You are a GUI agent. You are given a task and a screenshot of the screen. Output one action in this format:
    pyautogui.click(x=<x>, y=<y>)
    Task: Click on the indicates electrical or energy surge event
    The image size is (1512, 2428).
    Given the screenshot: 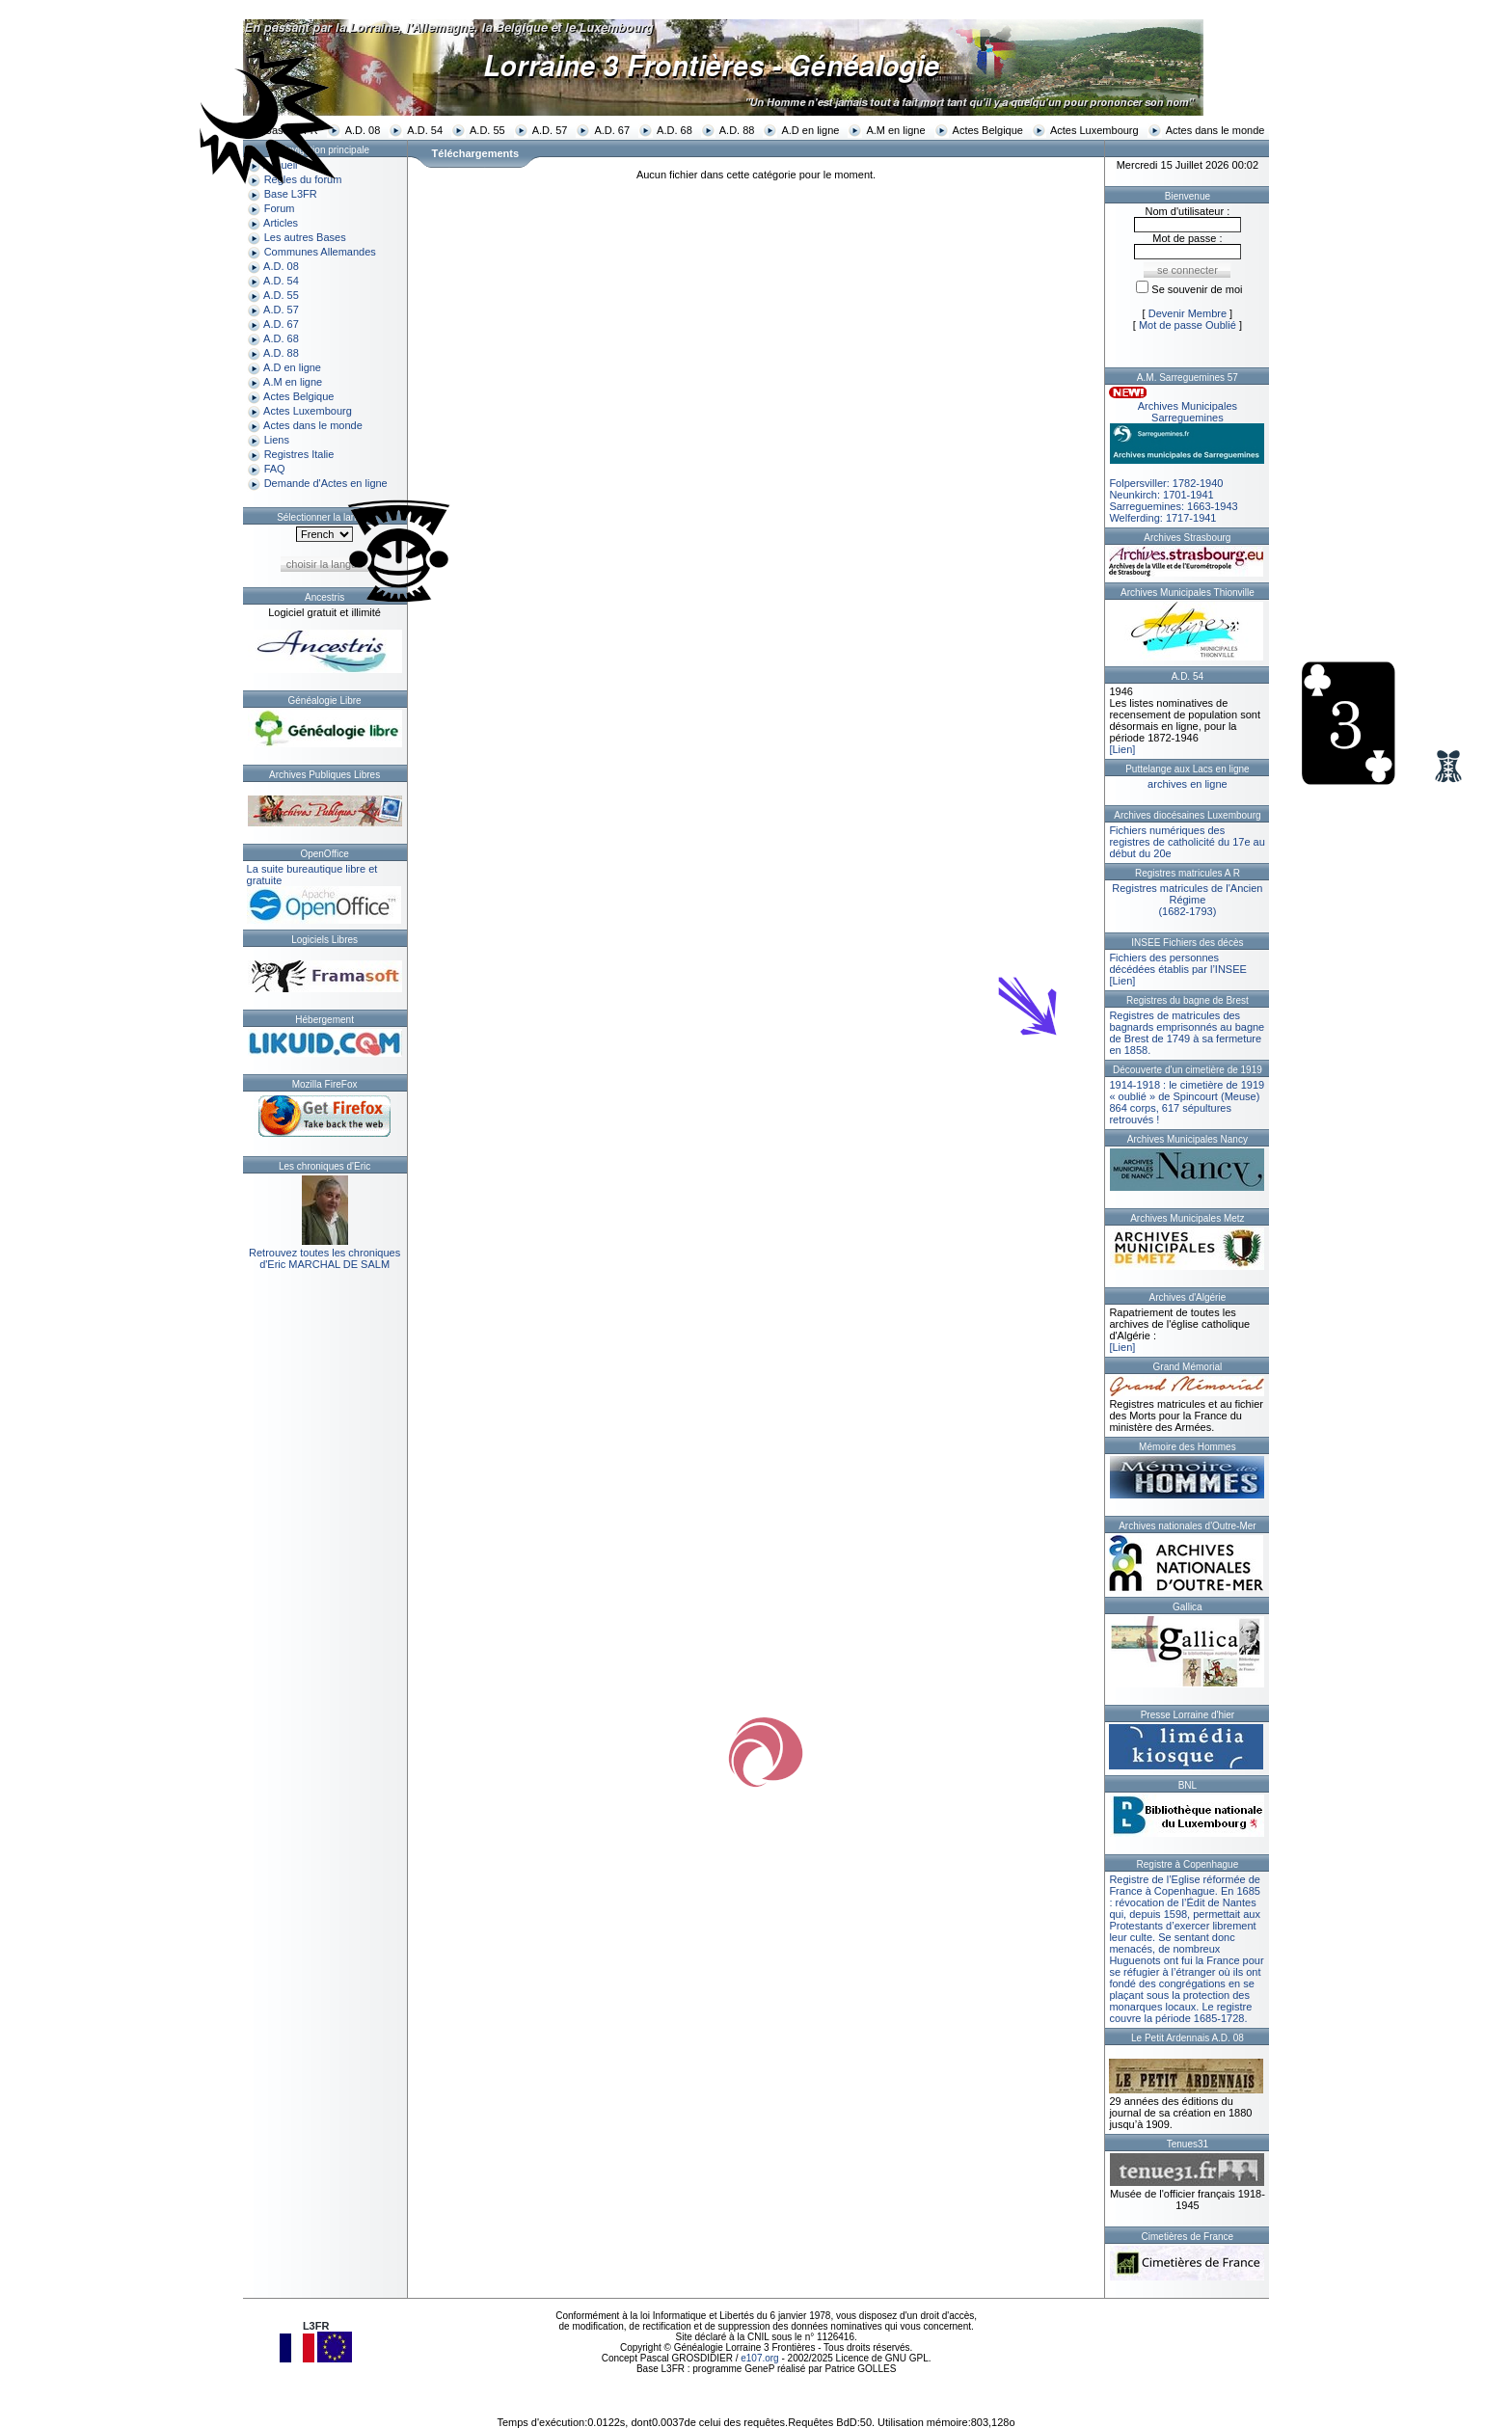 What is the action you would take?
    pyautogui.click(x=268, y=116)
    